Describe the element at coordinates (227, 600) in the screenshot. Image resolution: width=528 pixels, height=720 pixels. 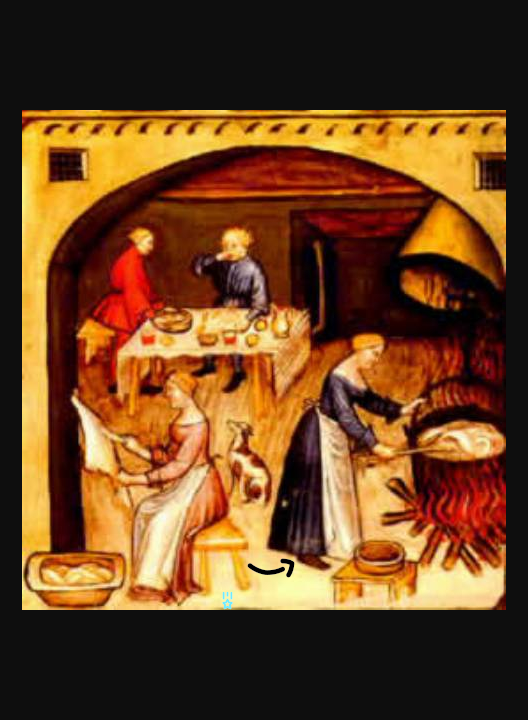
I see `view achievements or awards` at that location.